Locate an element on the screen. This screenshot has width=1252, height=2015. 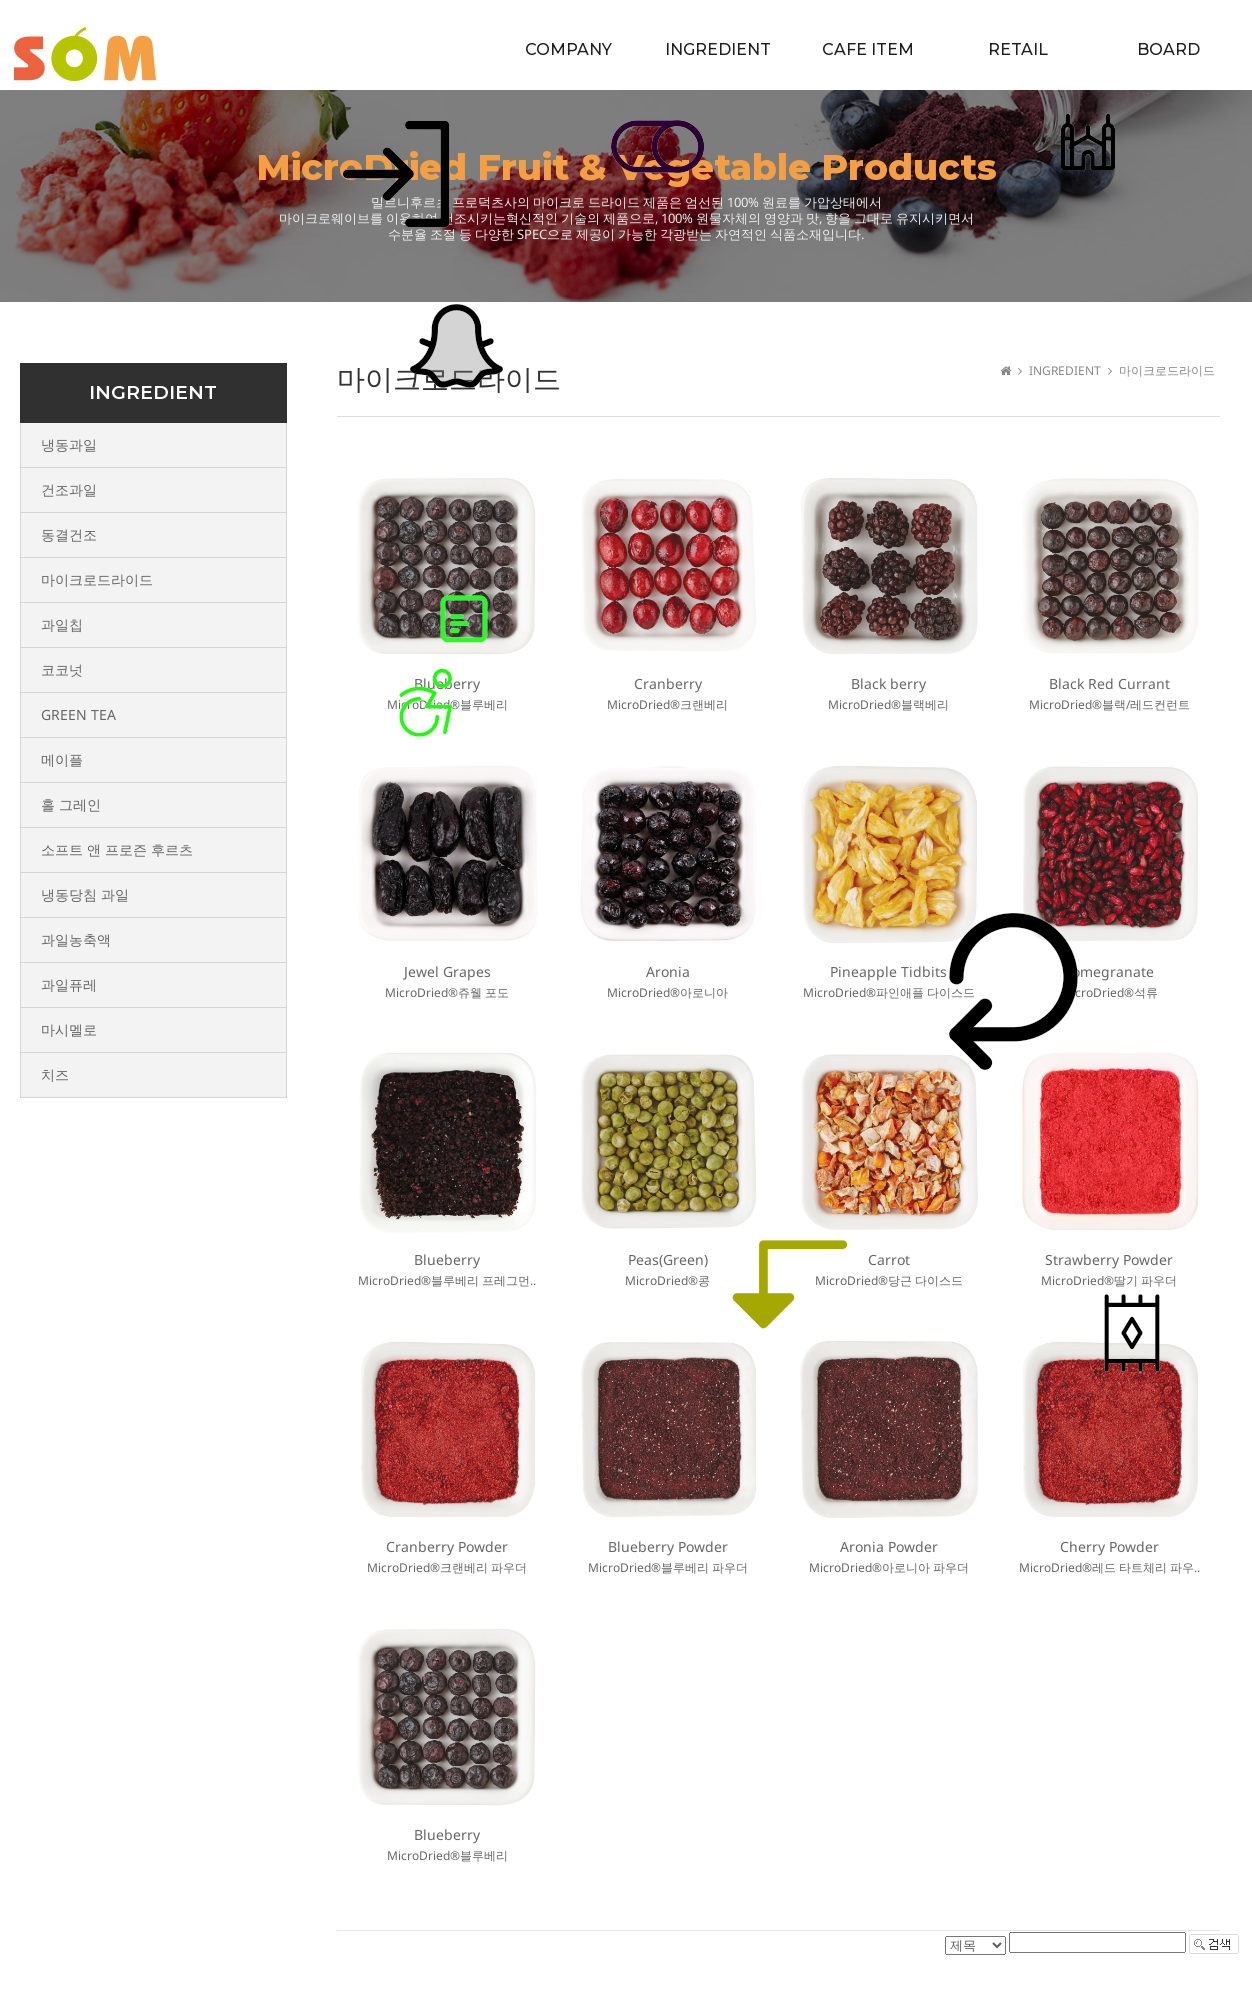
go back and down in navigation is located at coordinates (785, 1275).